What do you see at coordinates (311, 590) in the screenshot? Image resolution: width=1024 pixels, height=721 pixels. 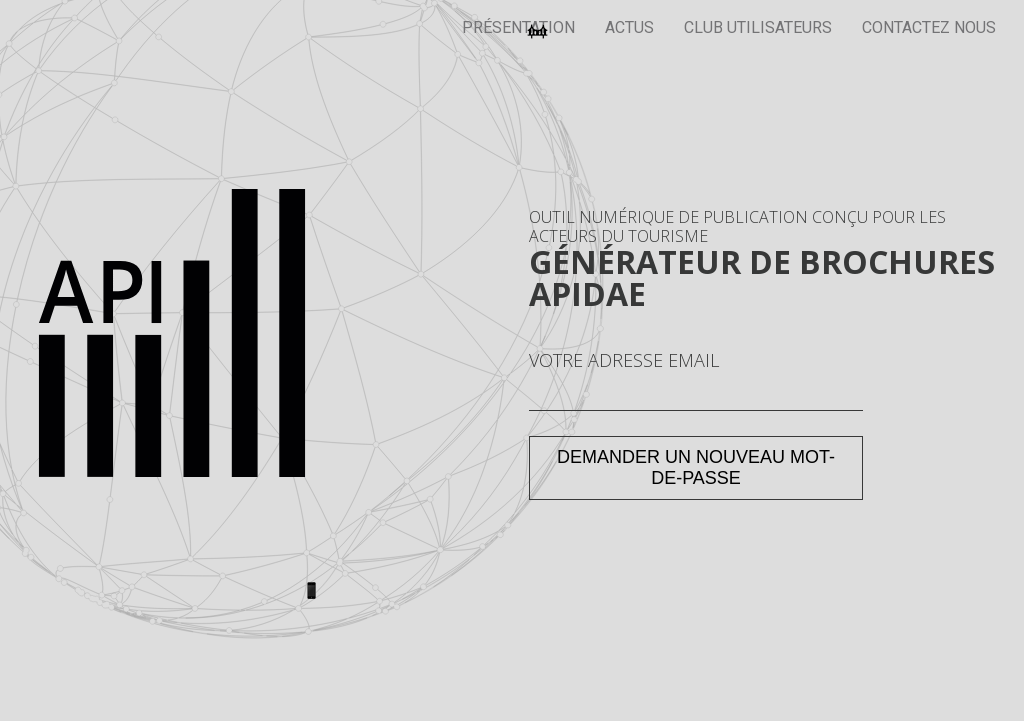 I see `iPhone device icon` at bounding box center [311, 590].